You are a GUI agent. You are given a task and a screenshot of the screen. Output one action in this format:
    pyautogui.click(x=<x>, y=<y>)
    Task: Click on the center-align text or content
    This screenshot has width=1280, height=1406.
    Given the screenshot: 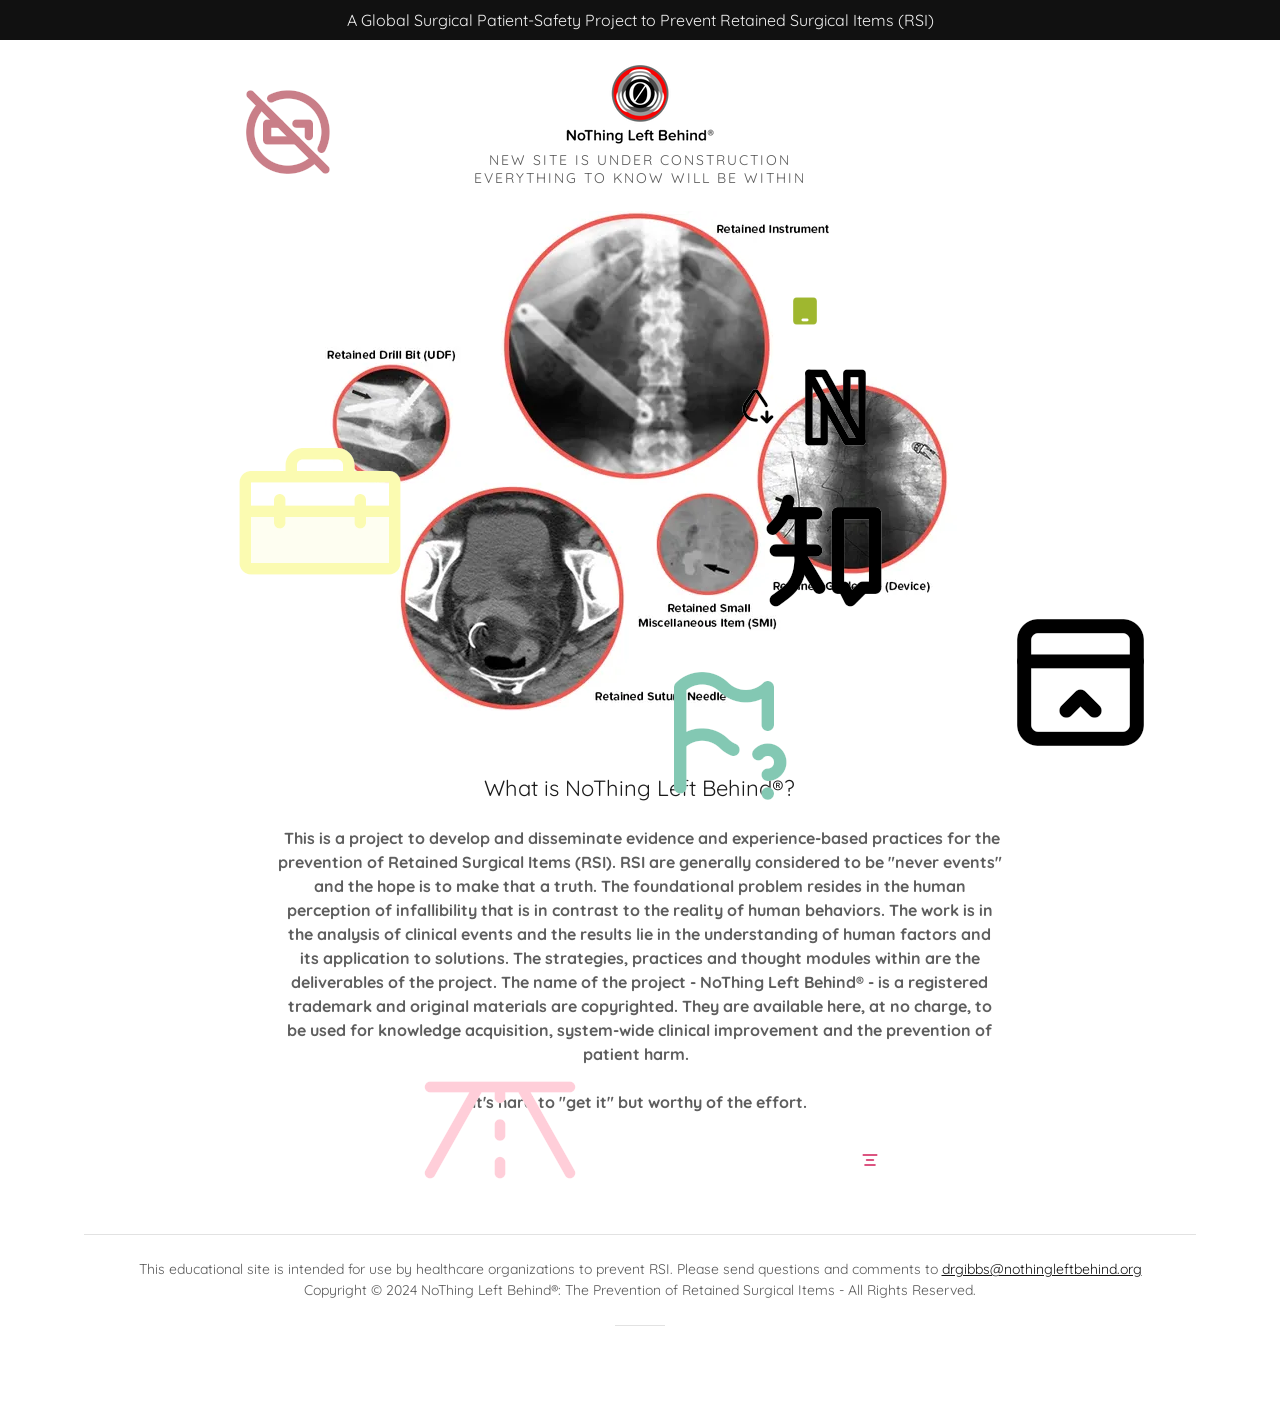 What is the action you would take?
    pyautogui.click(x=870, y=1160)
    